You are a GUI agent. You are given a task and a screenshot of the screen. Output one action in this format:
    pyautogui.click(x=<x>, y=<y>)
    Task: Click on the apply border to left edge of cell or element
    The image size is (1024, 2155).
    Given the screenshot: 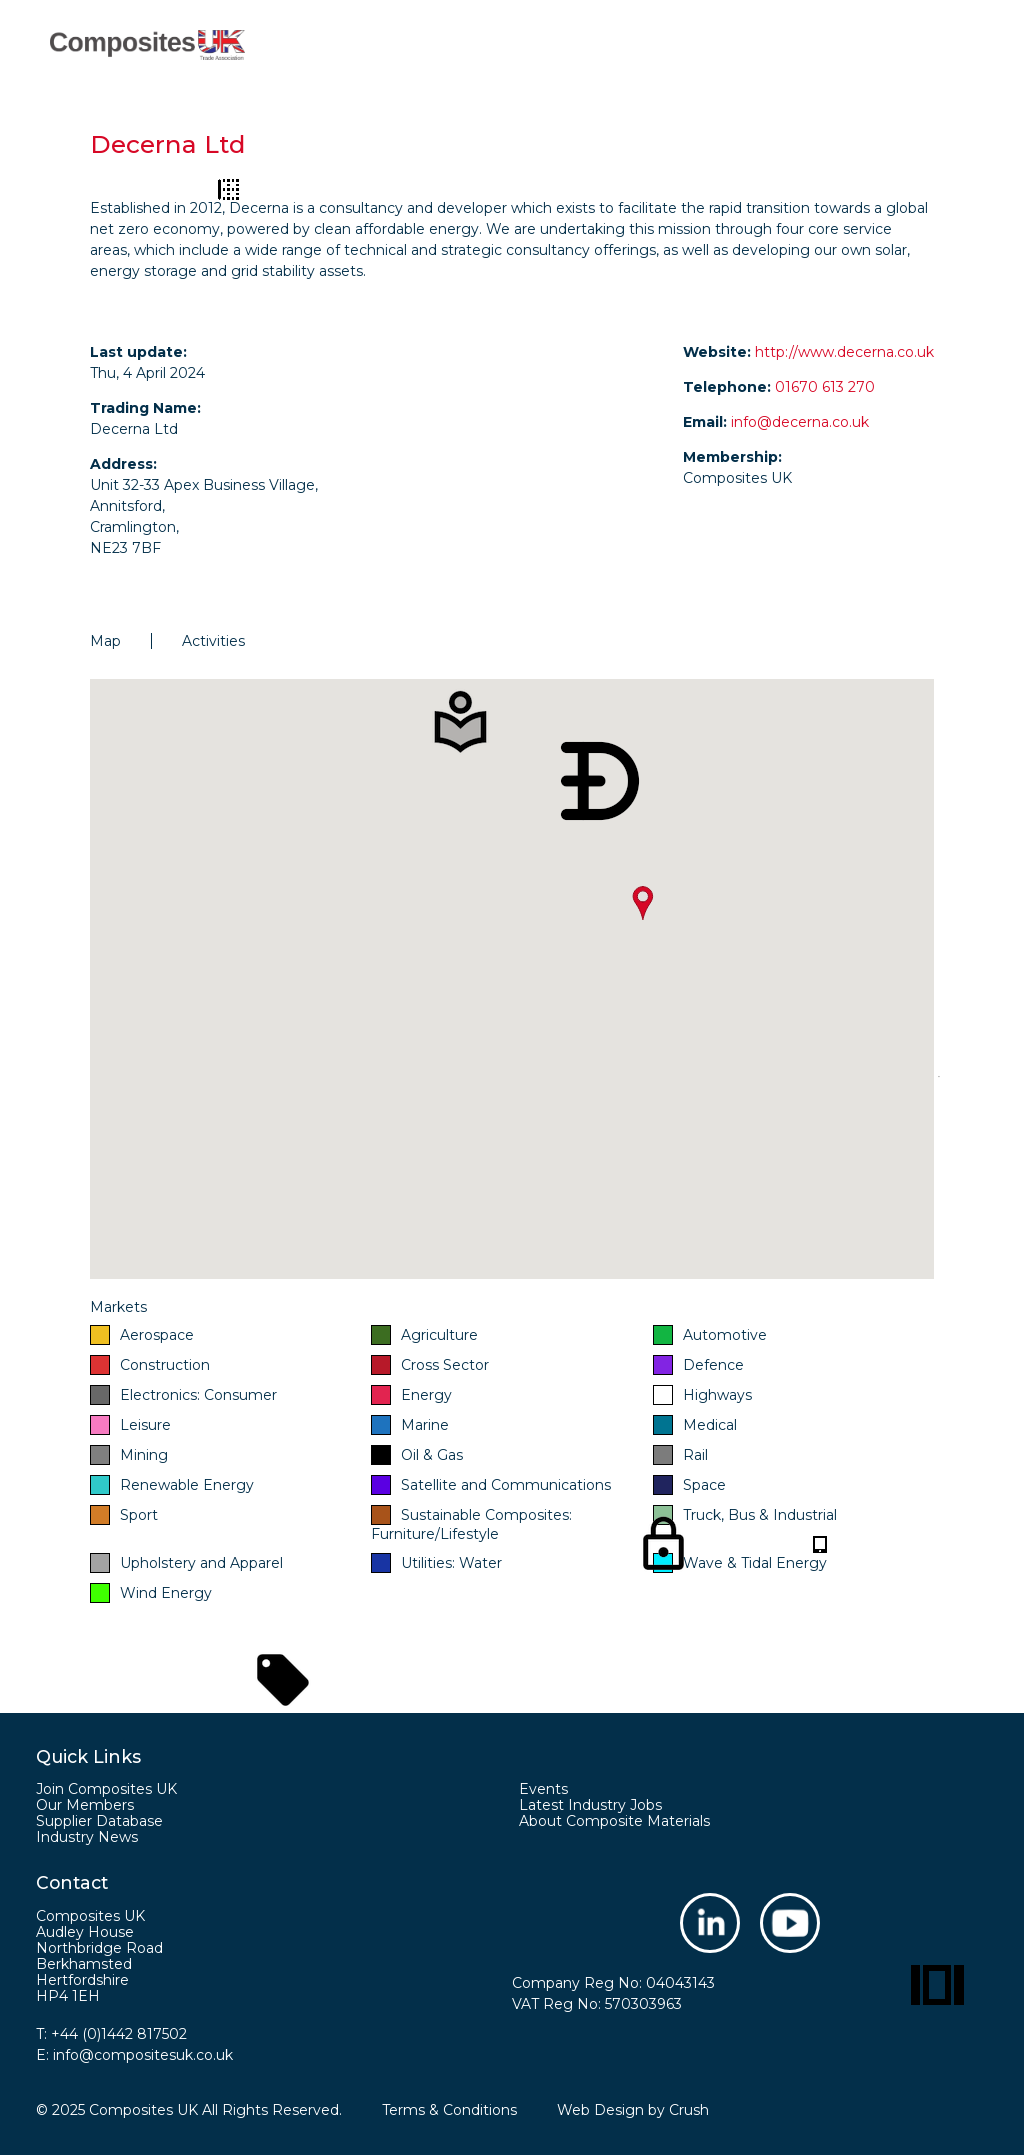 What is the action you would take?
    pyautogui.click(x=228, y=189)
    